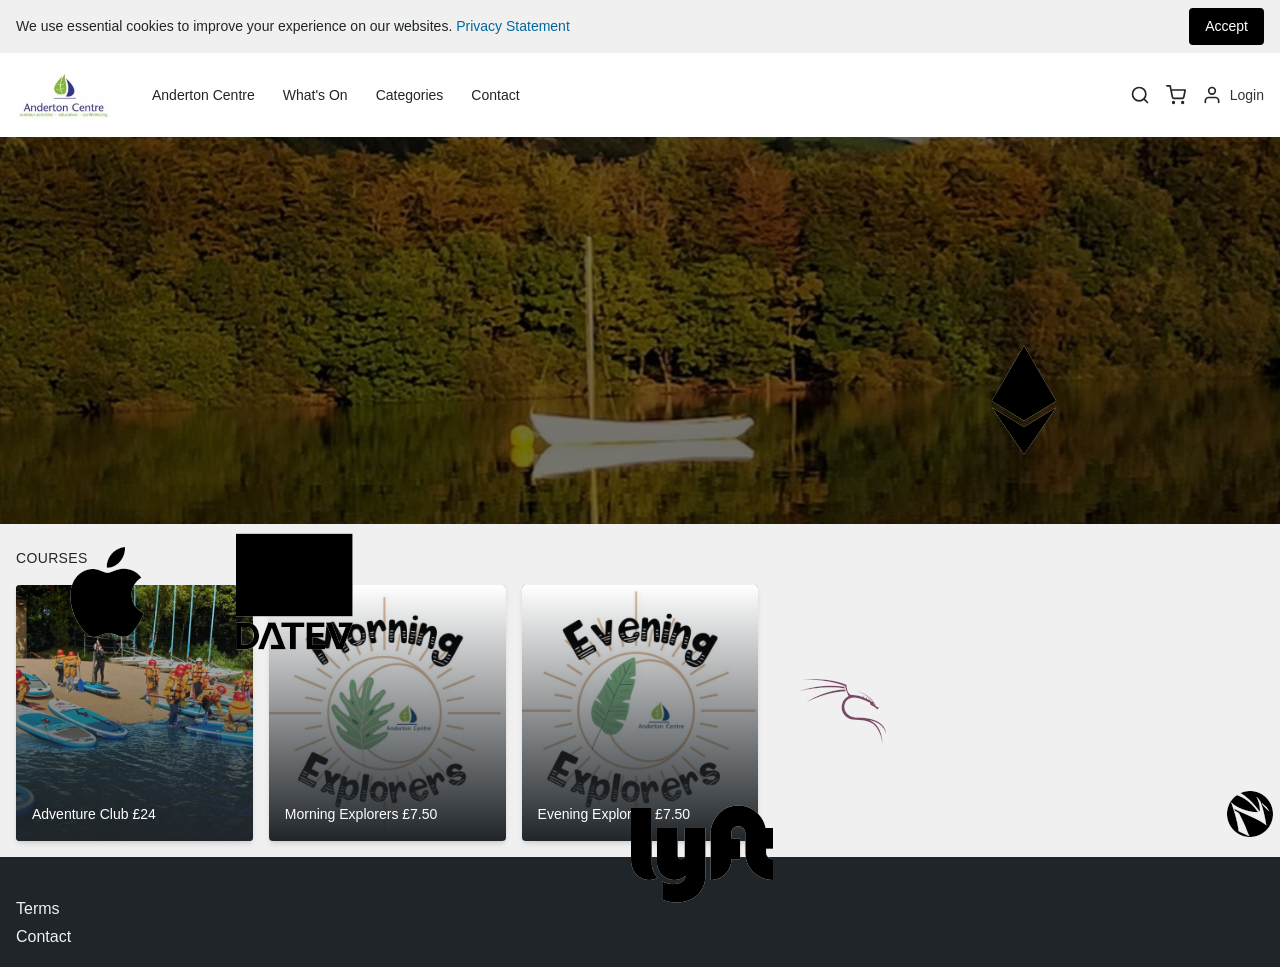 This screenshot has width=1280, height=967. Describe the element at coordinates (842, 711) in the screenshot. I see `Kali Linux operating system logo` at that location.